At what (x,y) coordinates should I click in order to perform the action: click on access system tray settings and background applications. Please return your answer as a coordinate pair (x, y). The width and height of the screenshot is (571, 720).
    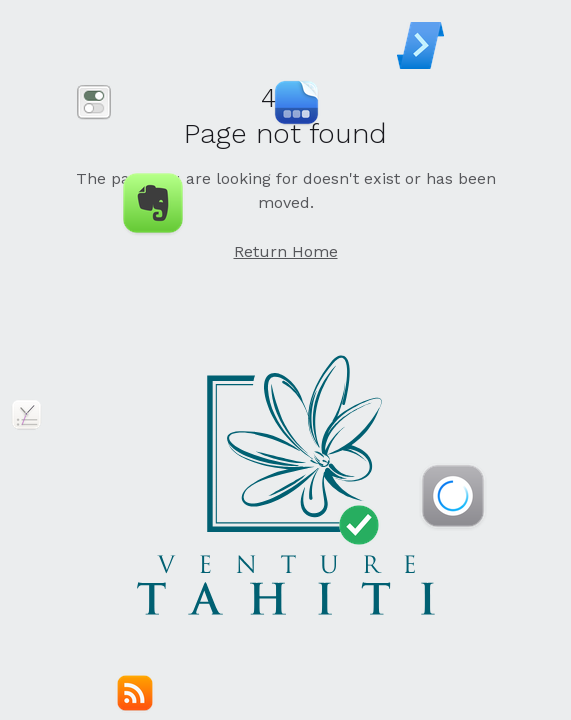
    Looking at the image, I should click on (296, 102).